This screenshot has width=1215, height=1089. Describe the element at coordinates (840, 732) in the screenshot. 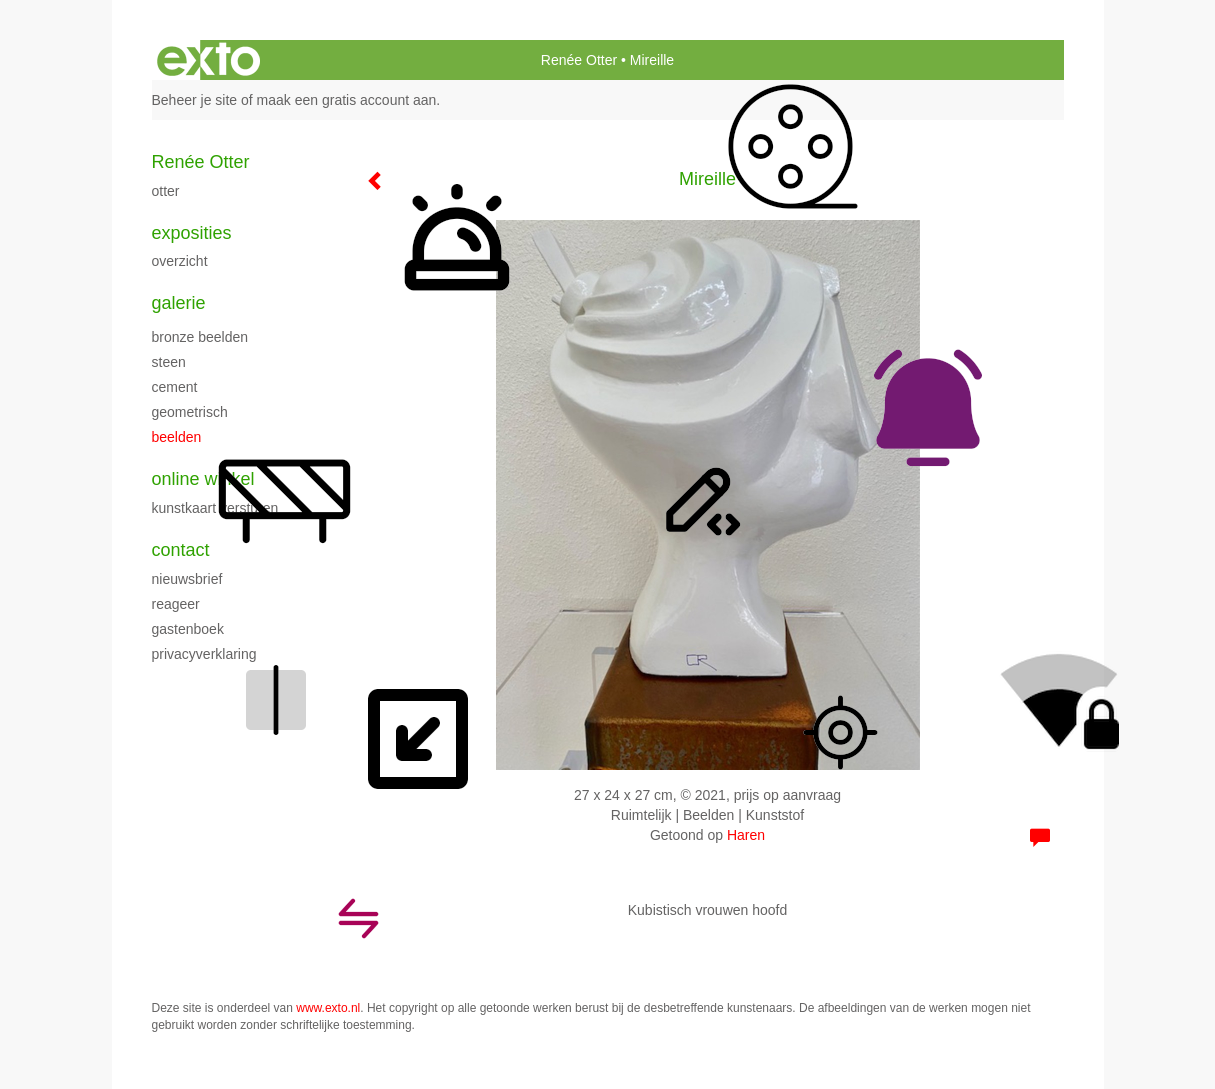

I see `center map on current location` at that location.